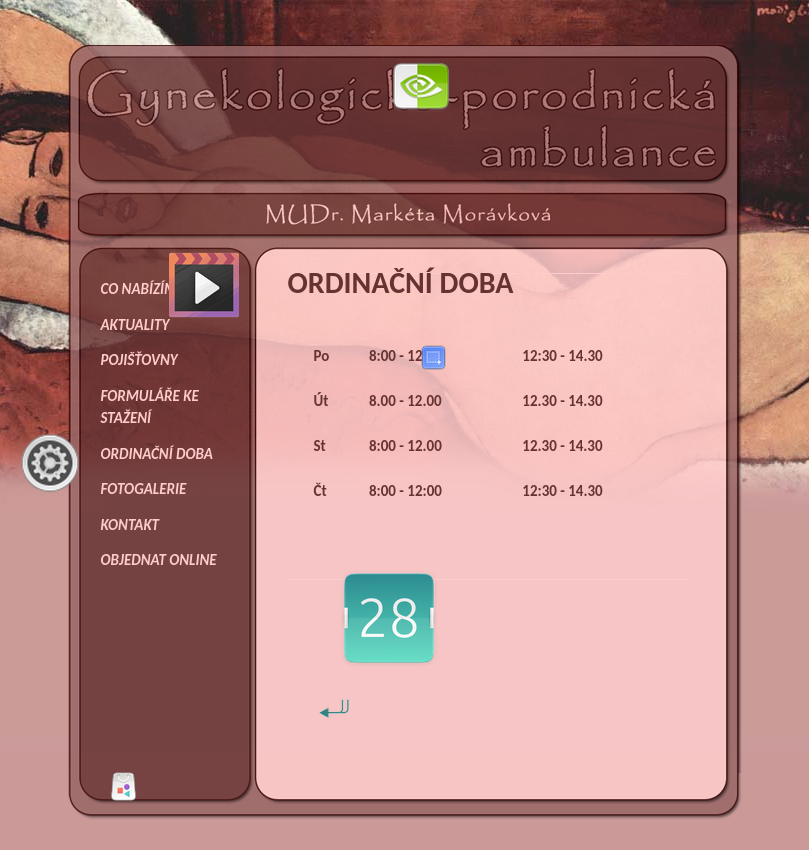  What do you see at coordinates (50, 463) in the screenshot?
I see `access system or application settings` at bounding box center [50, 463].